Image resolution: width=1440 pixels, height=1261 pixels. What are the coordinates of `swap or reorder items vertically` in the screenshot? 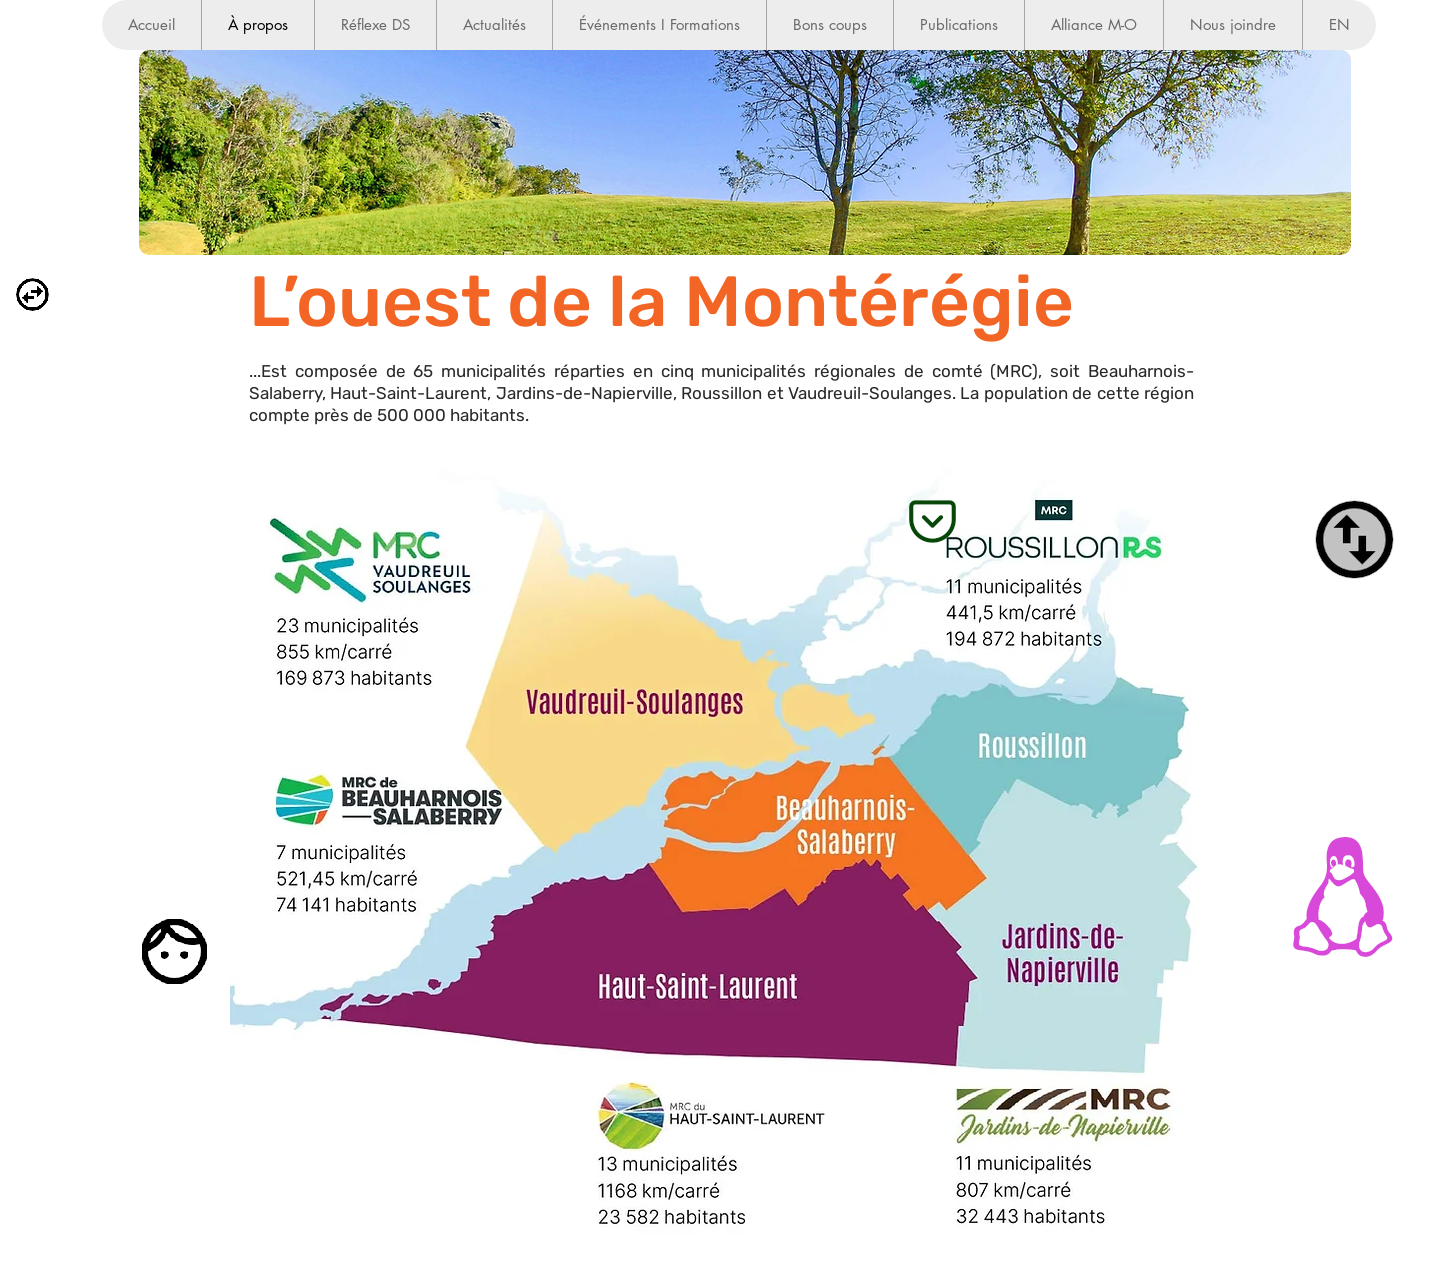 It's located at (1354, 539).